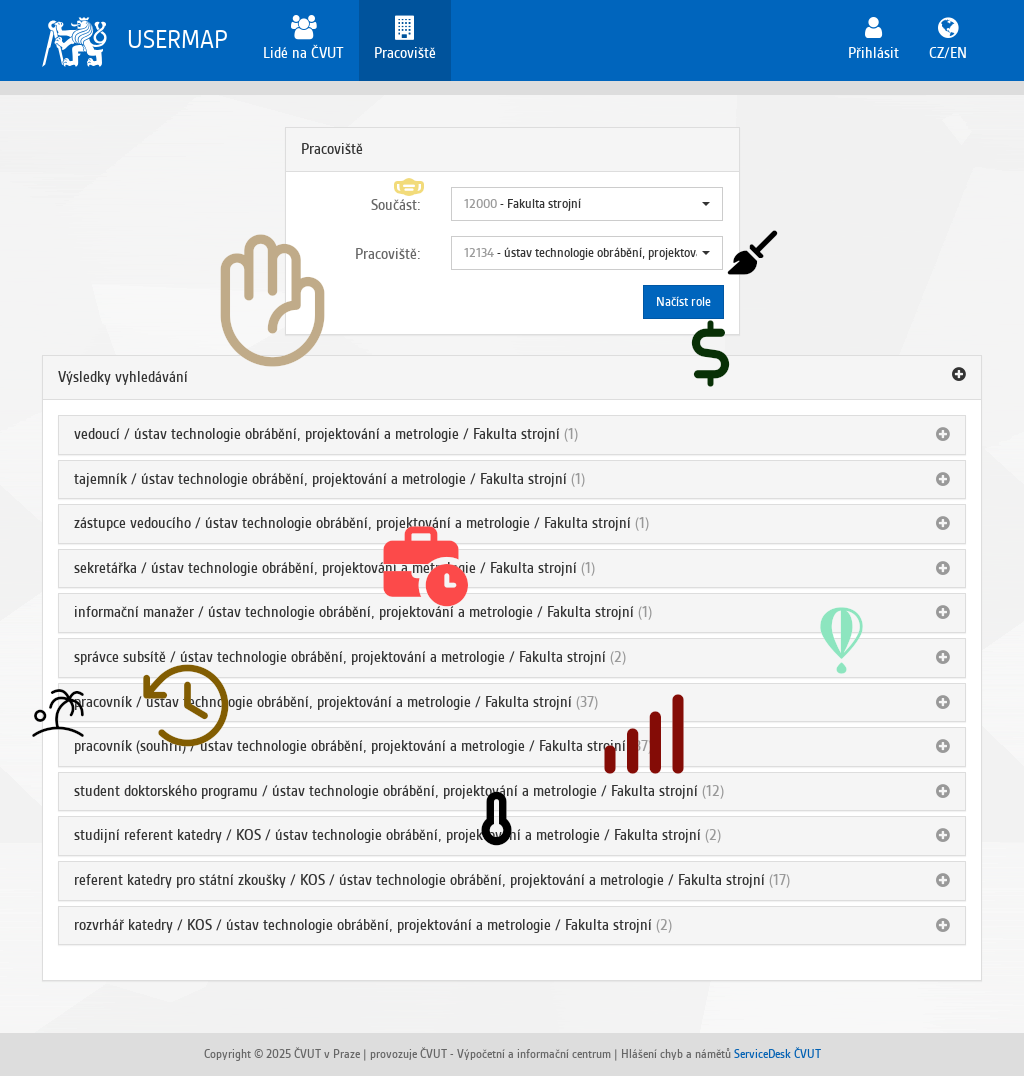 The height and width of the screenshot is (1076, 1024). Describe the element at coordinates (187, 705) in the screenshot. I see `view history or recent activity` at that location.